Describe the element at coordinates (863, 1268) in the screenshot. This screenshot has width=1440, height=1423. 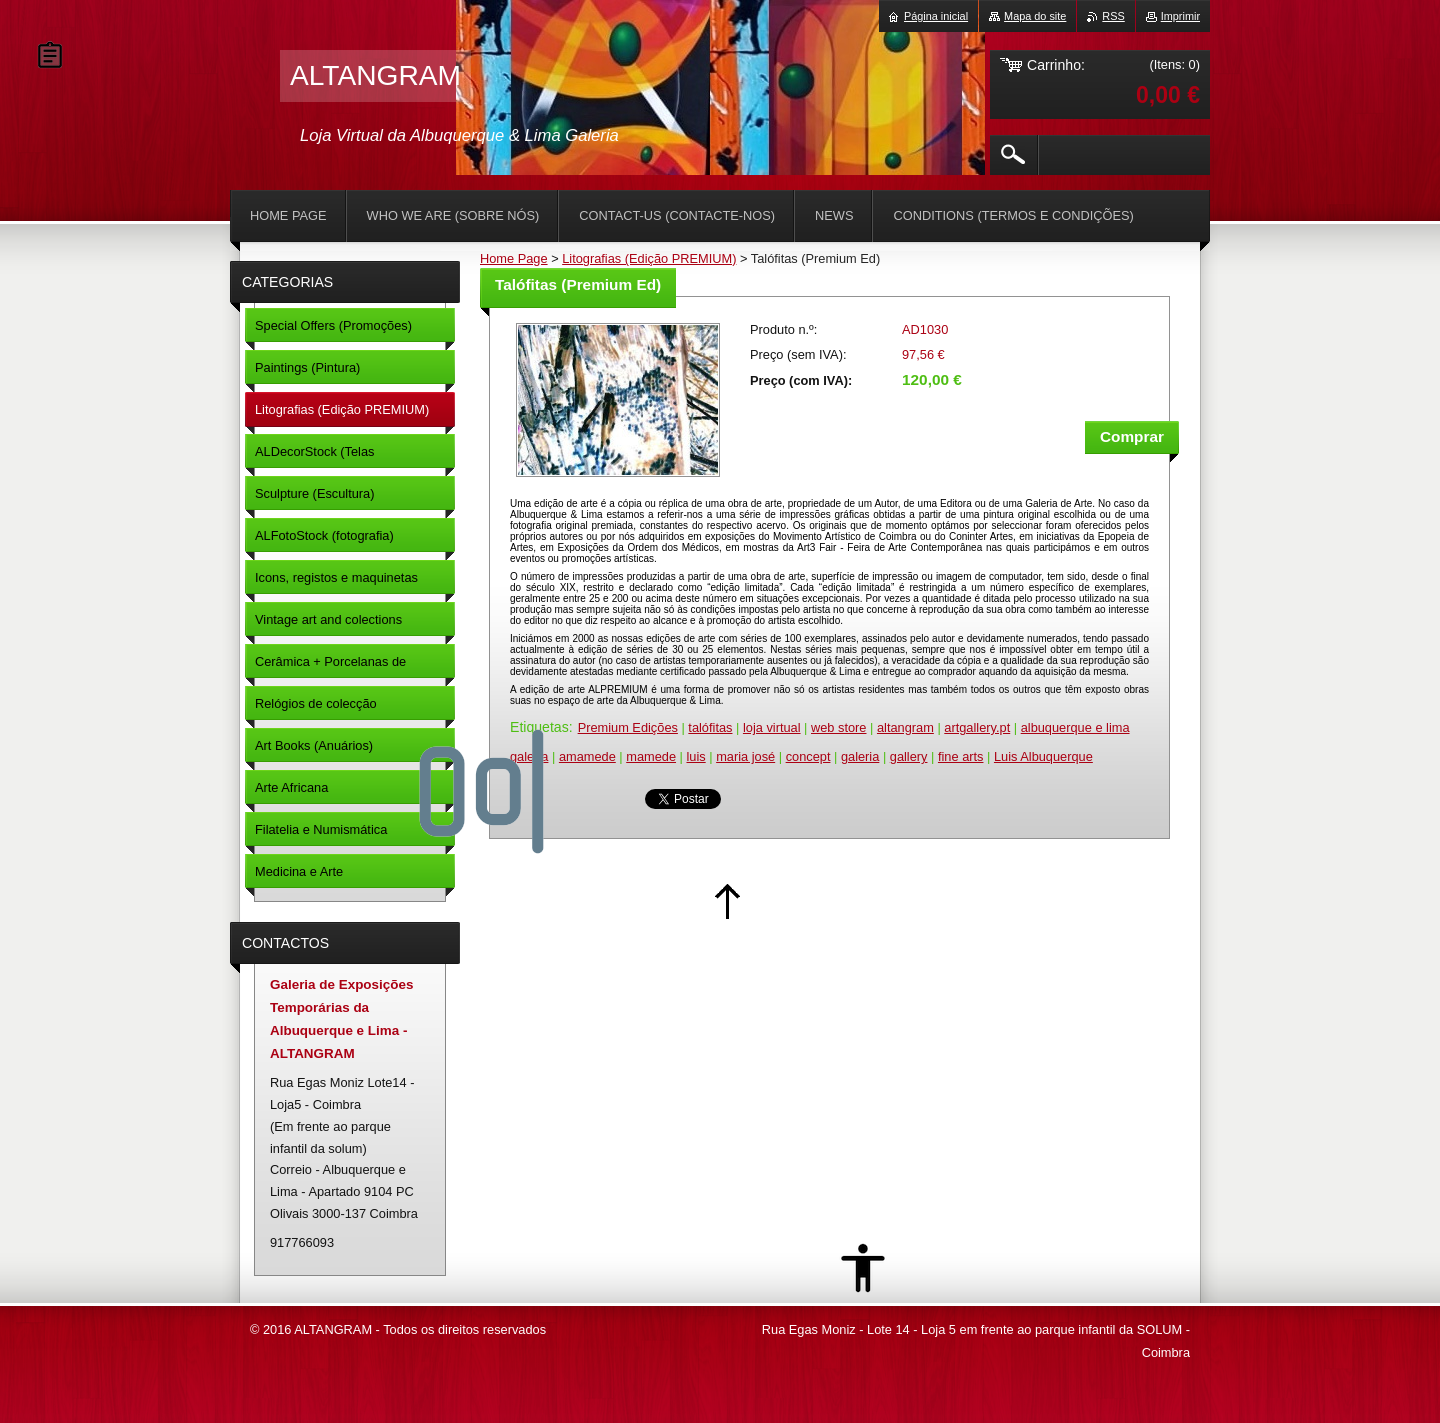
I see `access accessibility settings` at that location.